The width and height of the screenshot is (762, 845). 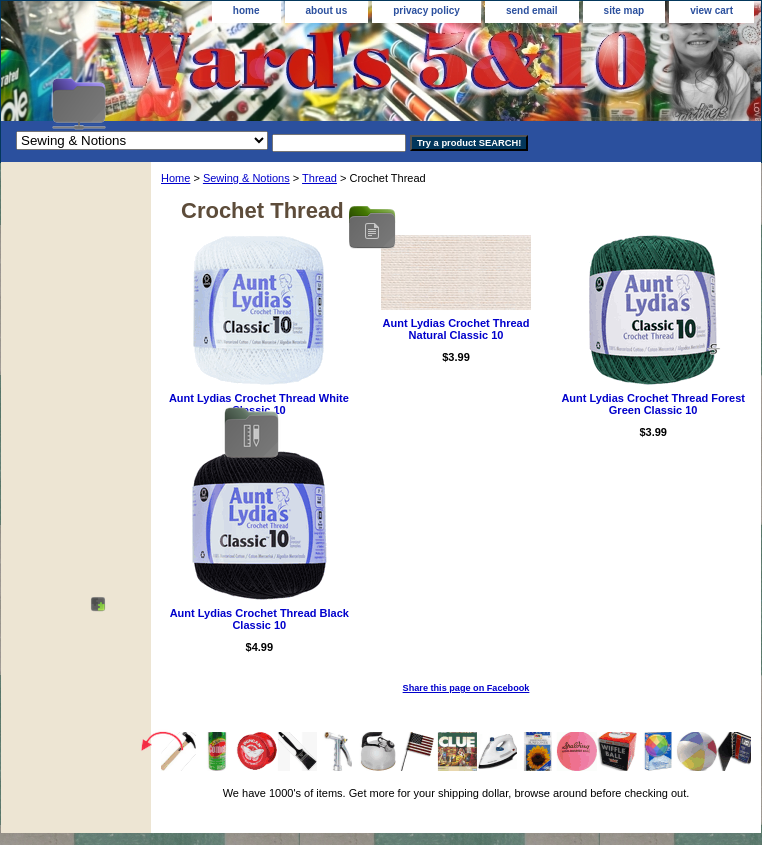 I want to click on undo the last action, so click(x=162, y=741).